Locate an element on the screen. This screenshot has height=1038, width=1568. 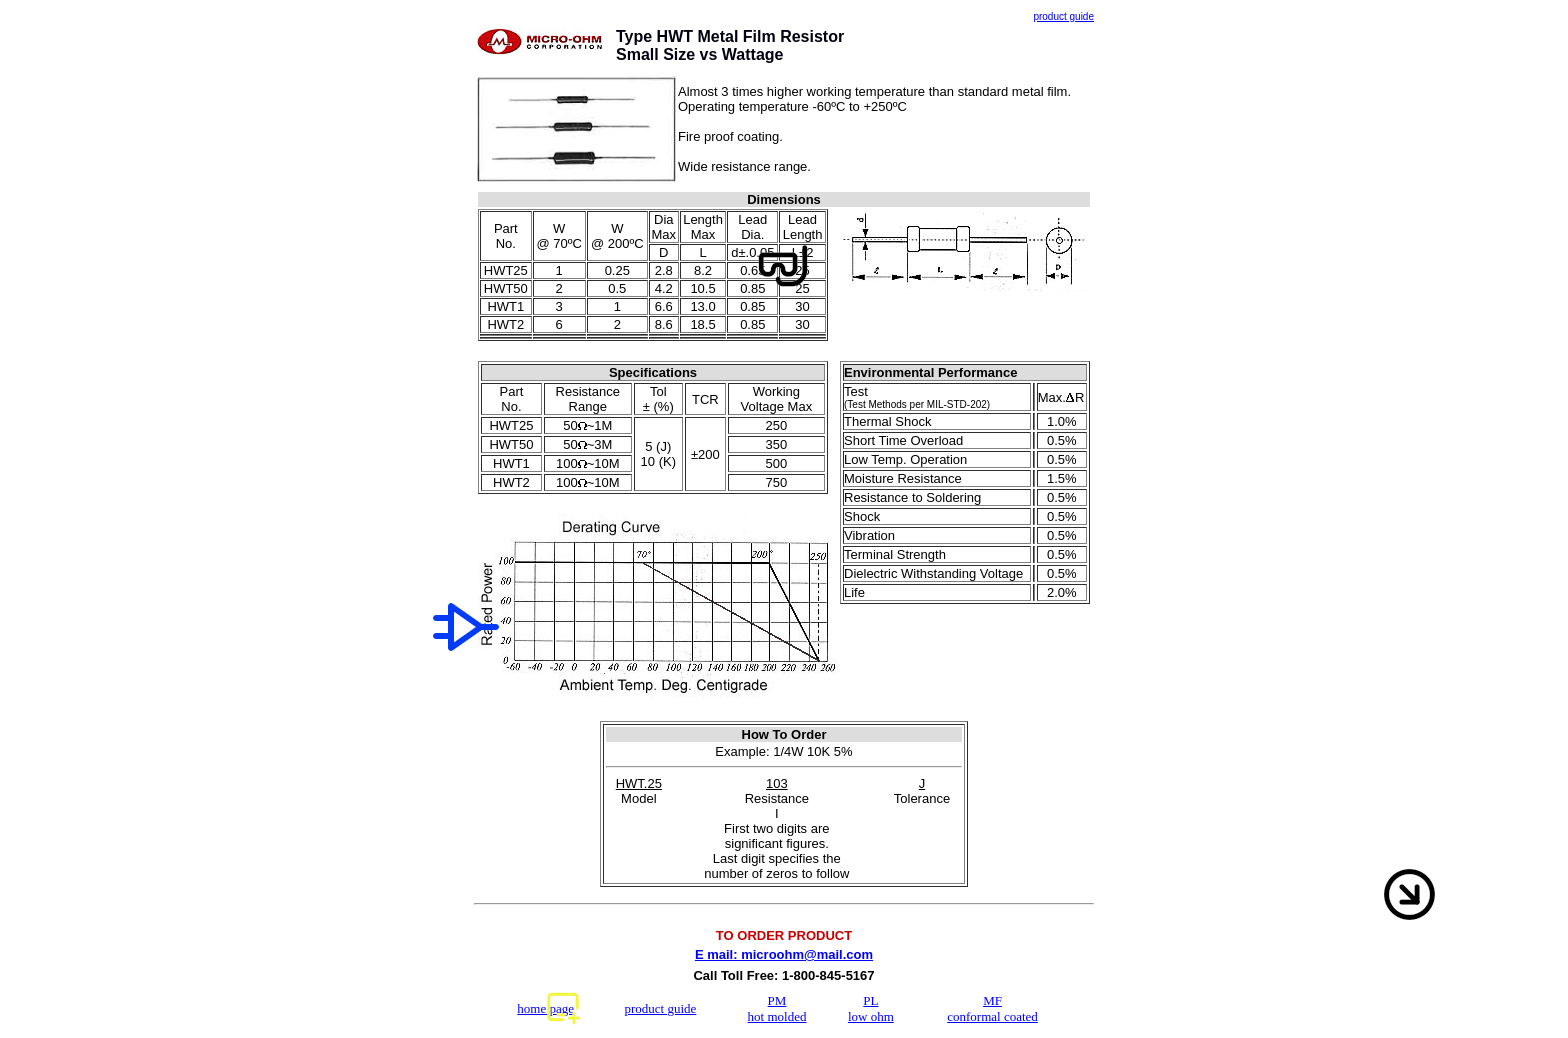
navigate to the next section below is located at coordinates (1409, 894).